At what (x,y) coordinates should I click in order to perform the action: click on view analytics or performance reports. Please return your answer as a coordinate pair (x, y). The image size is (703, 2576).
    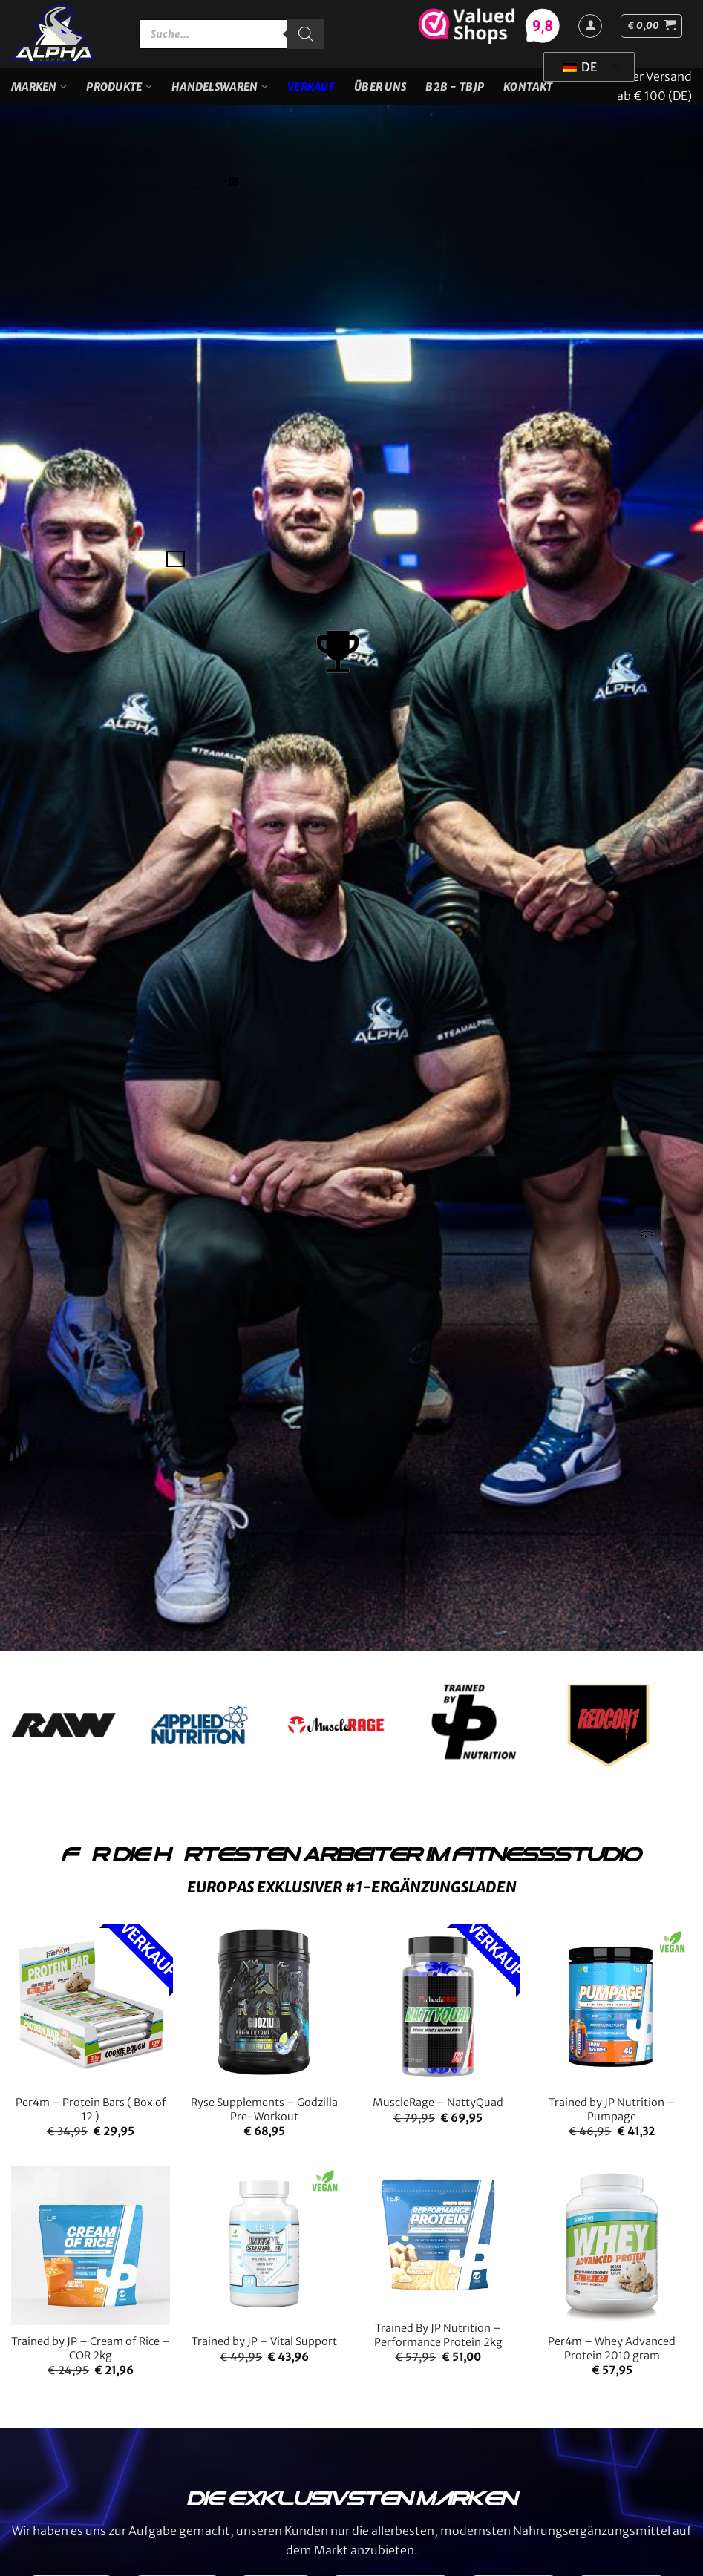
    Looking at the image, I should click on (233, 181).